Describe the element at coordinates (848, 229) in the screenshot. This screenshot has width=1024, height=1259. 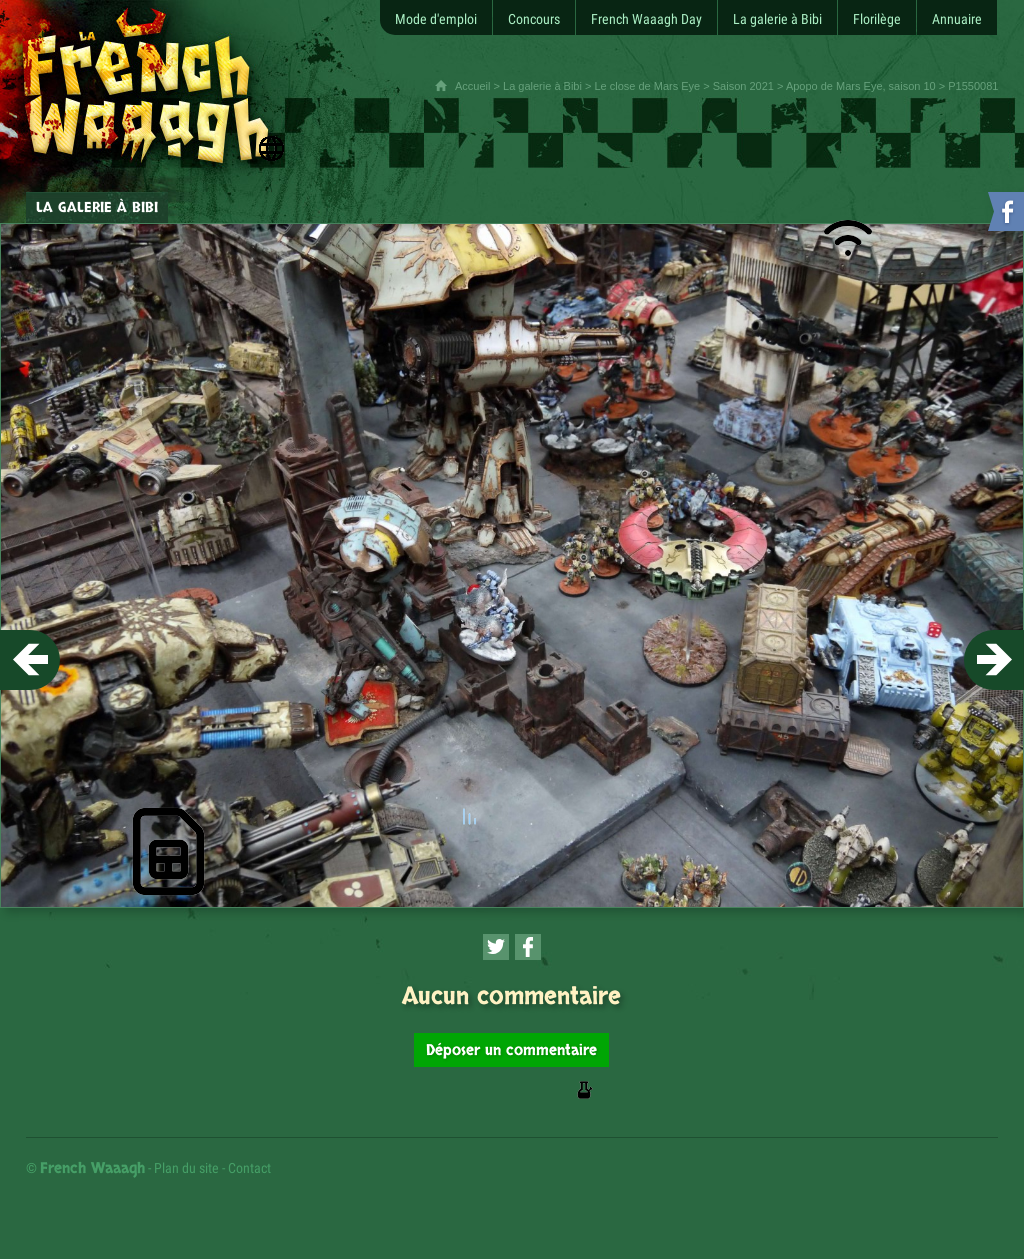
I see `indicates strong wifi signal strength` at that location.